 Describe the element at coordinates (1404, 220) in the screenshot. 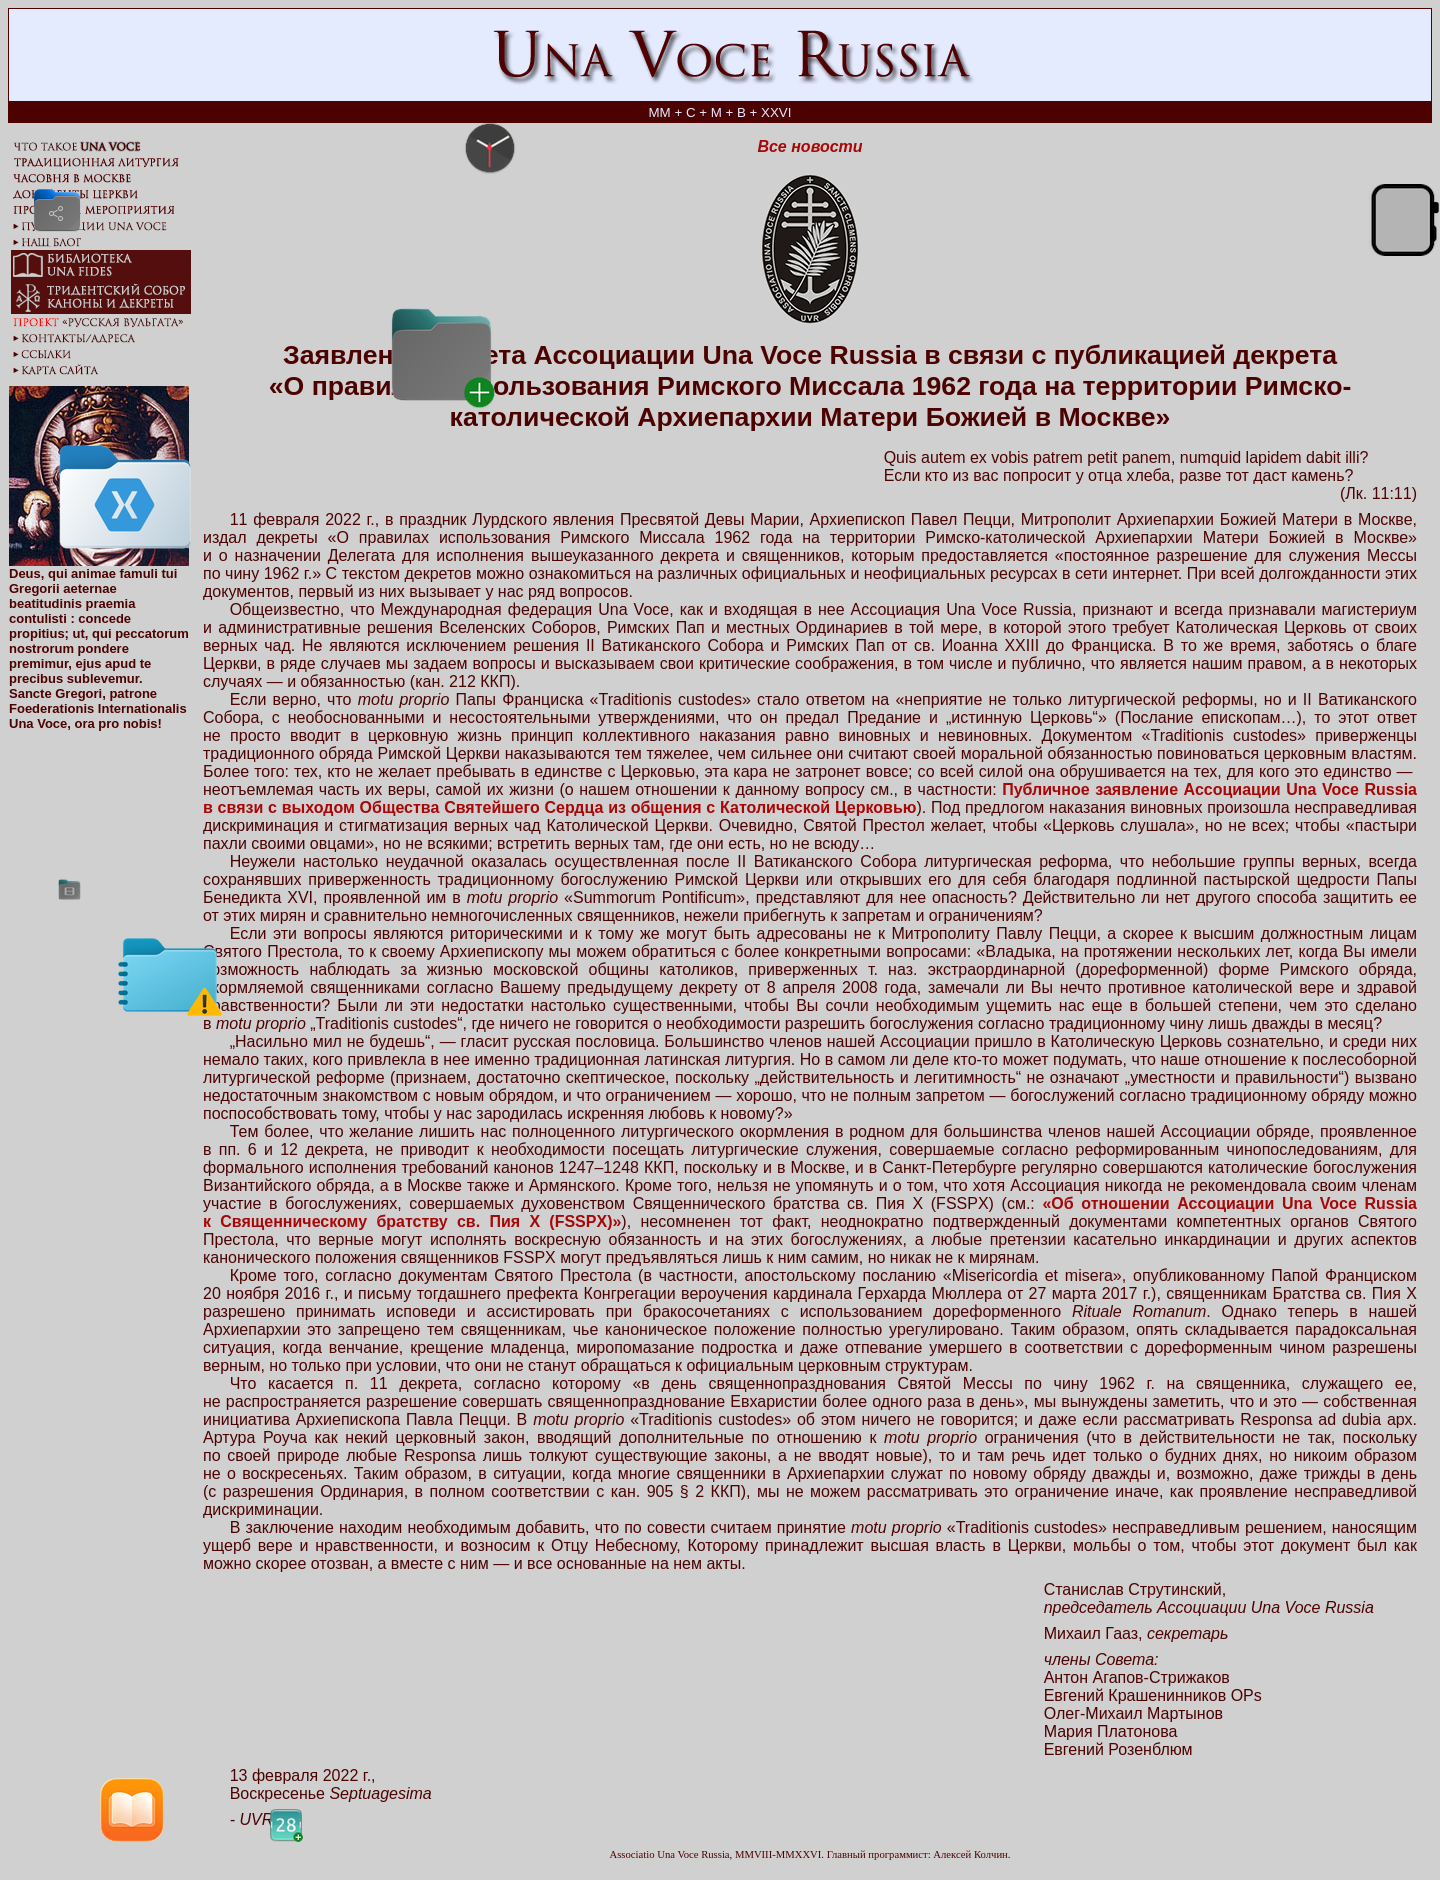

I see `view connected Apple Watch in sidebar` at that location.